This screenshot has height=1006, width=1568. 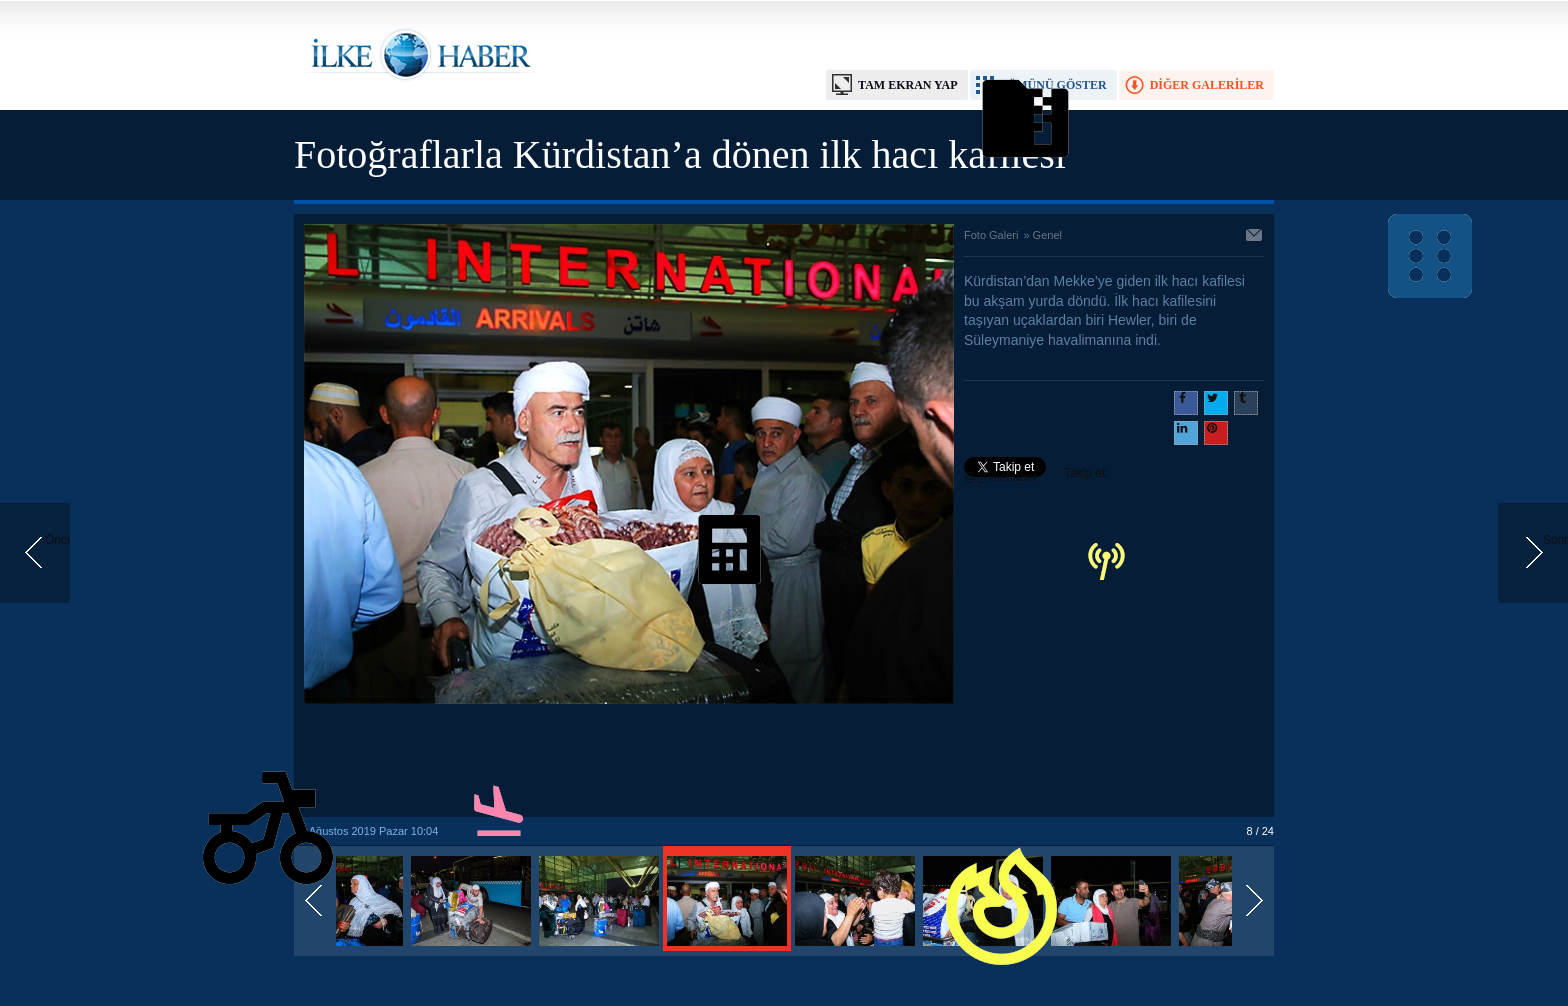 What do you see at coordinates (1430, 256) in the screenshot?
I see `roll the dice or generate a random result` at bounding box center [1430, 256].